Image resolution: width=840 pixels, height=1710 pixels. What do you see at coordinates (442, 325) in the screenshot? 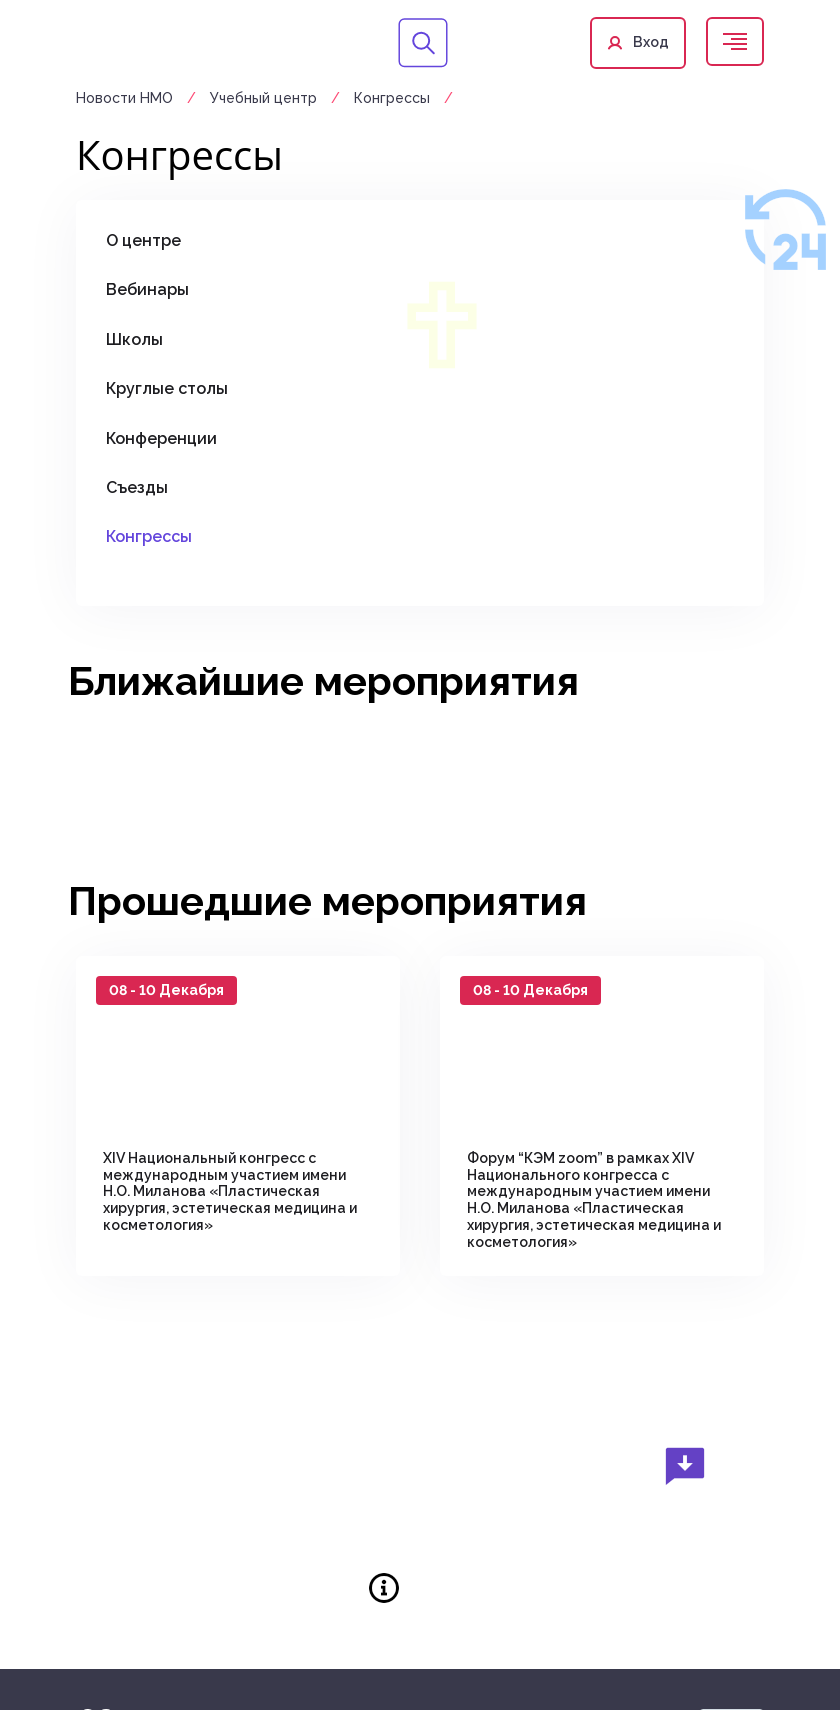
I see `religious or faith-related content` at bounding box center [442, 325].